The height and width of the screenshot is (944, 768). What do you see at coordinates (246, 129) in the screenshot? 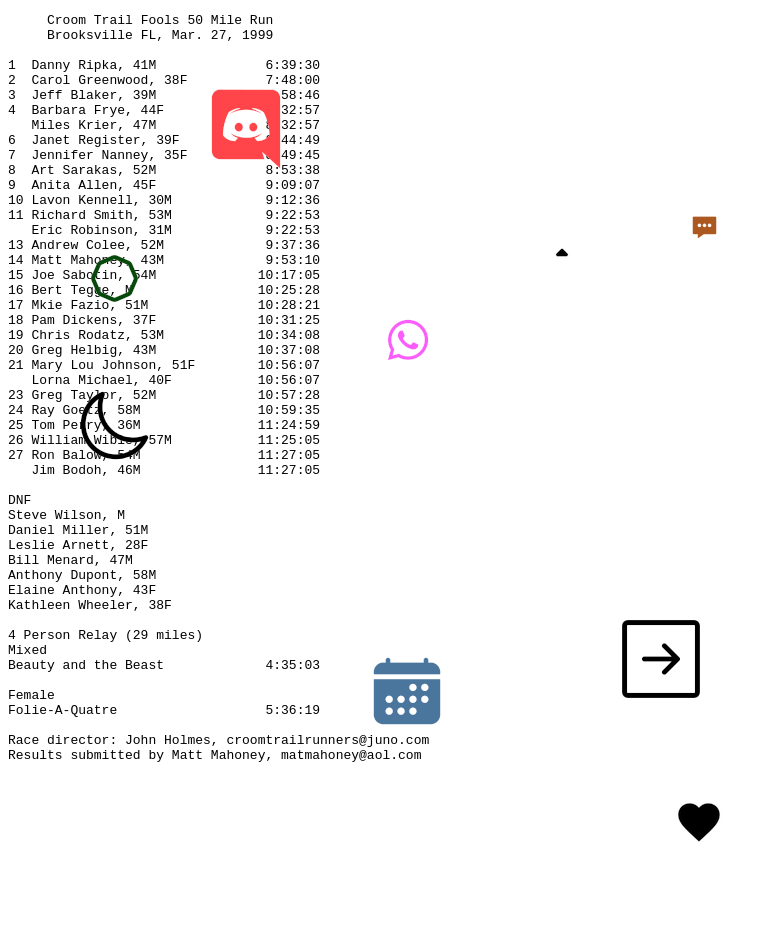
I see `open Discord` at bounding box center [246, 129].